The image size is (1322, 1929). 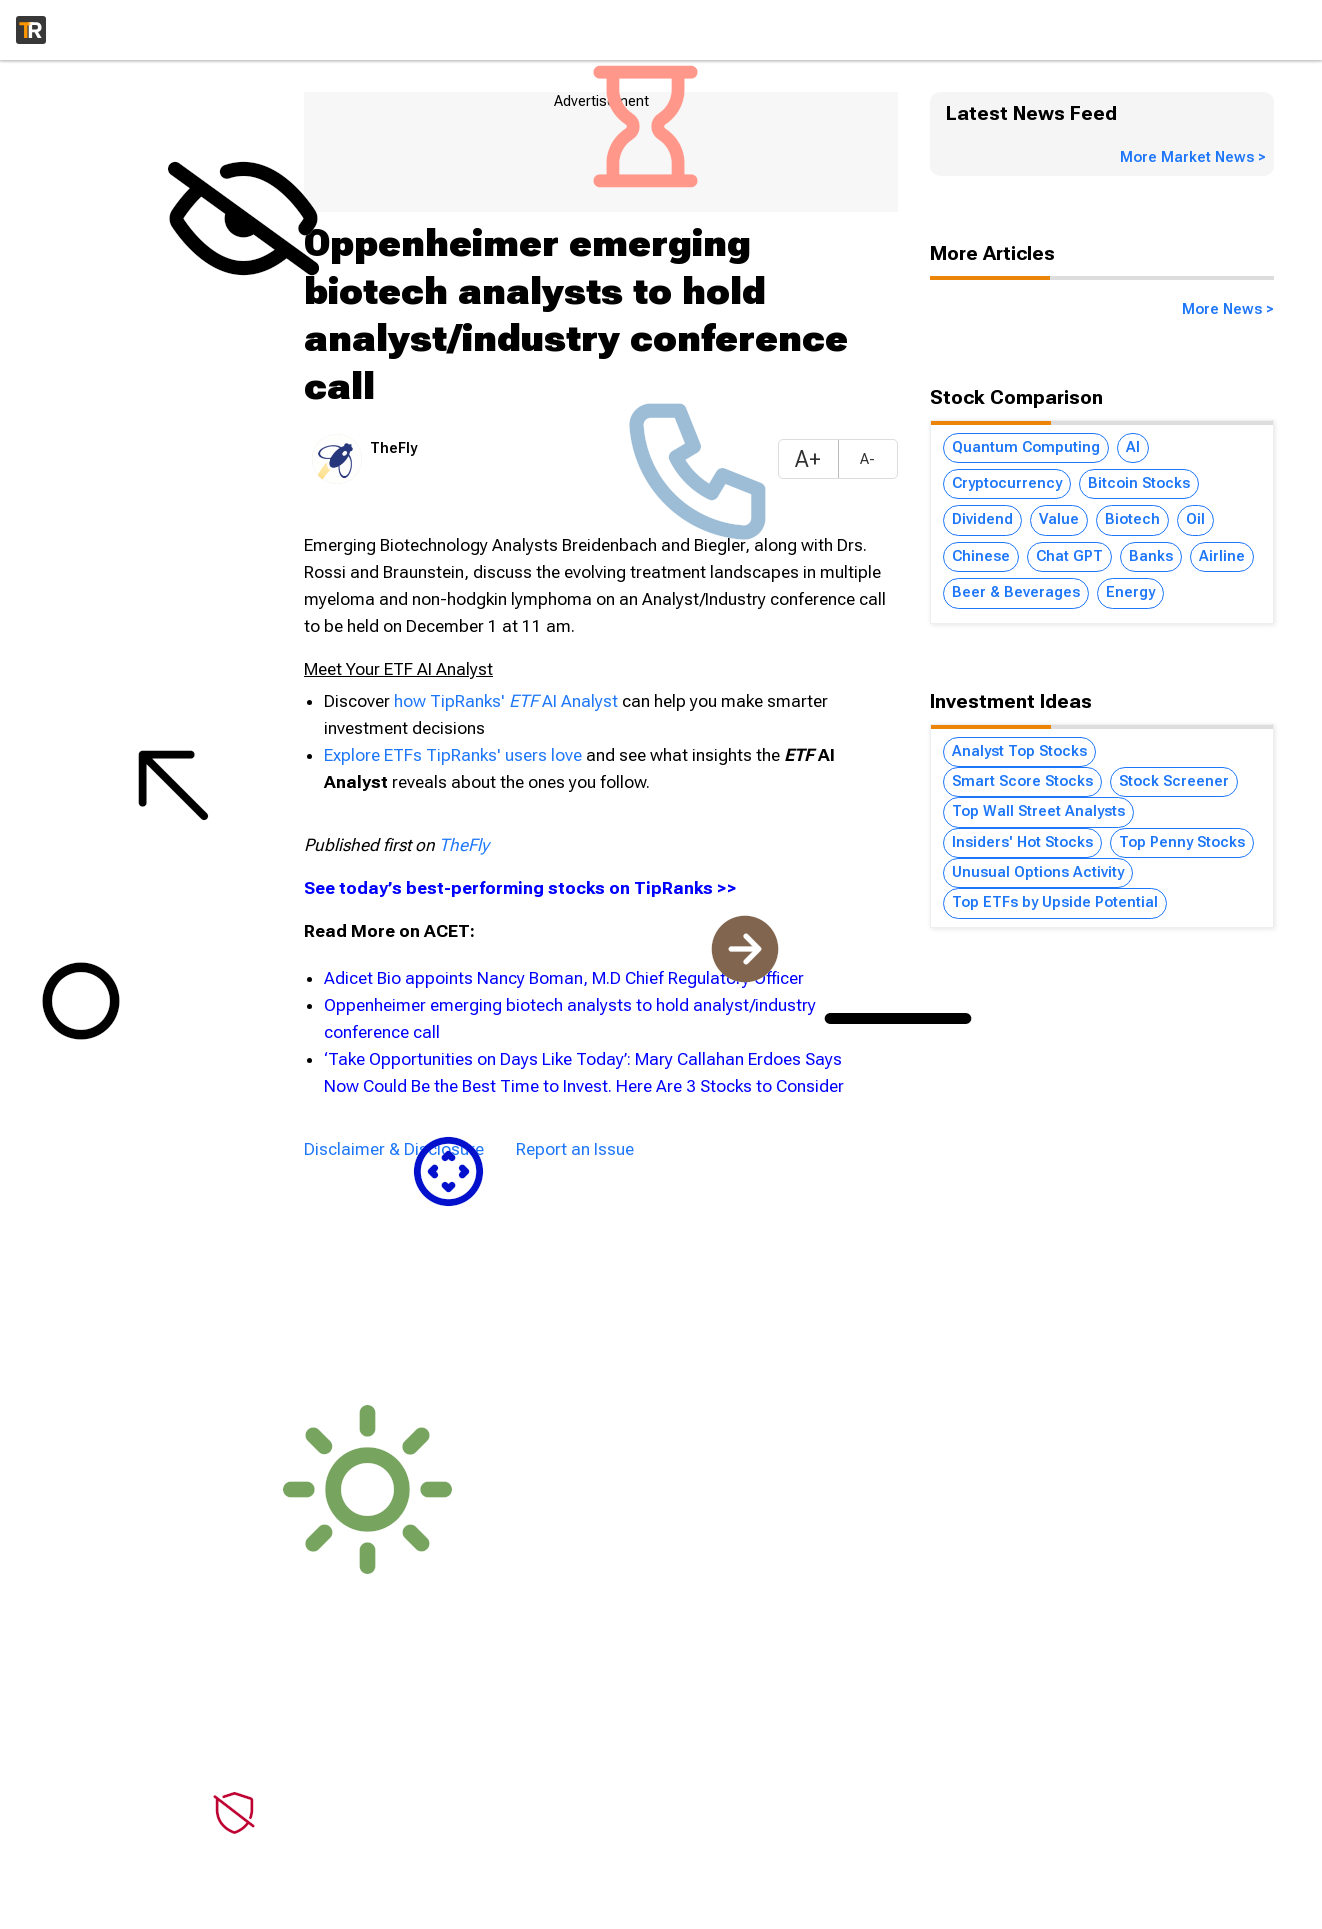 What do you see at coordinates (645, 126) in the screenshot?
I see `indicates a process is in progress or loading` at bounding box center [645, 126].